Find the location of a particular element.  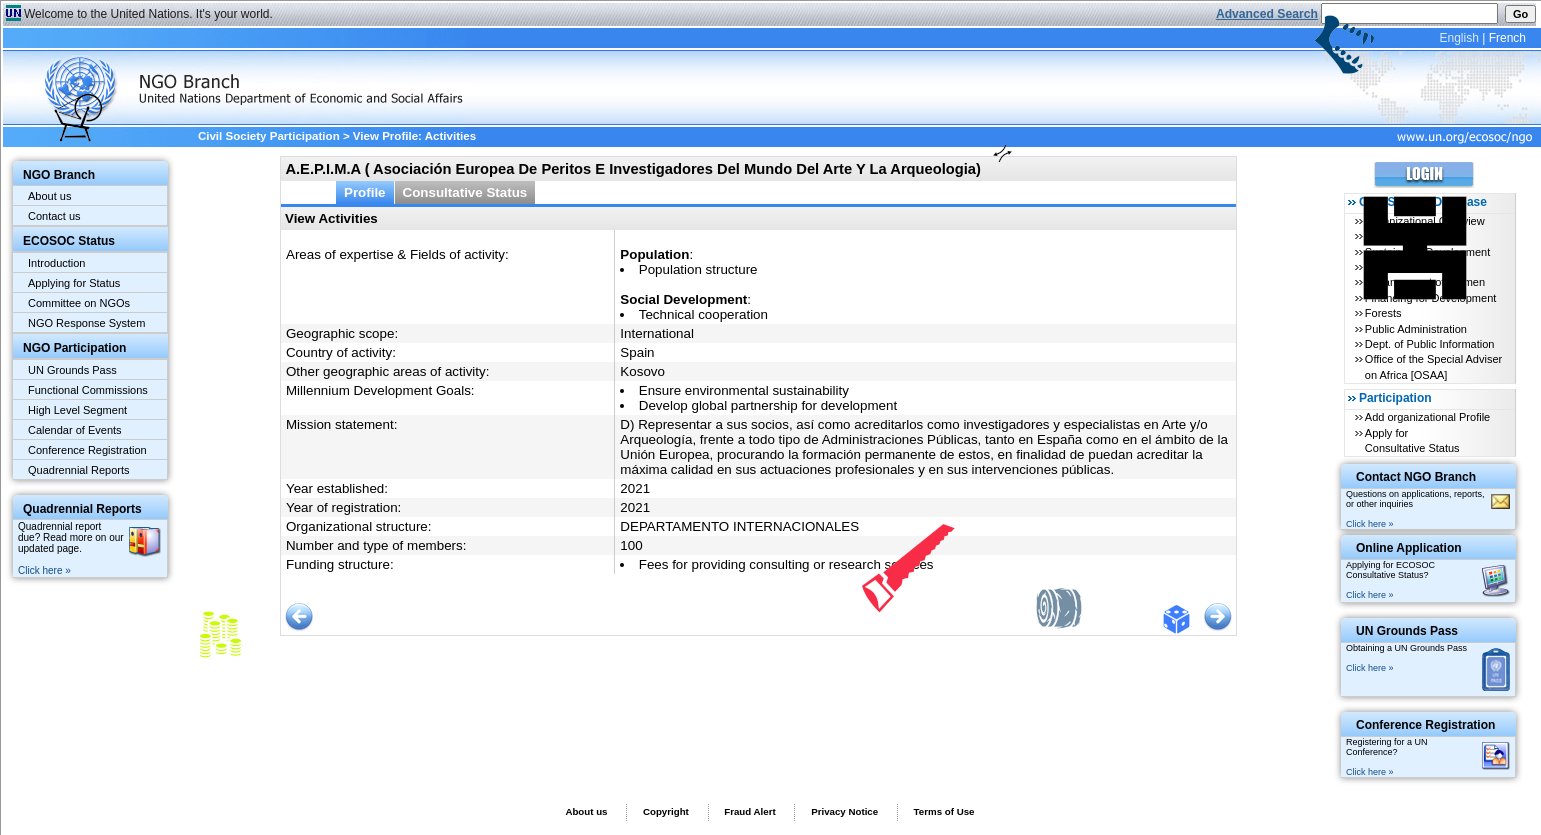

jawbone item in a game inventory is located at coordinates (1344, 44).